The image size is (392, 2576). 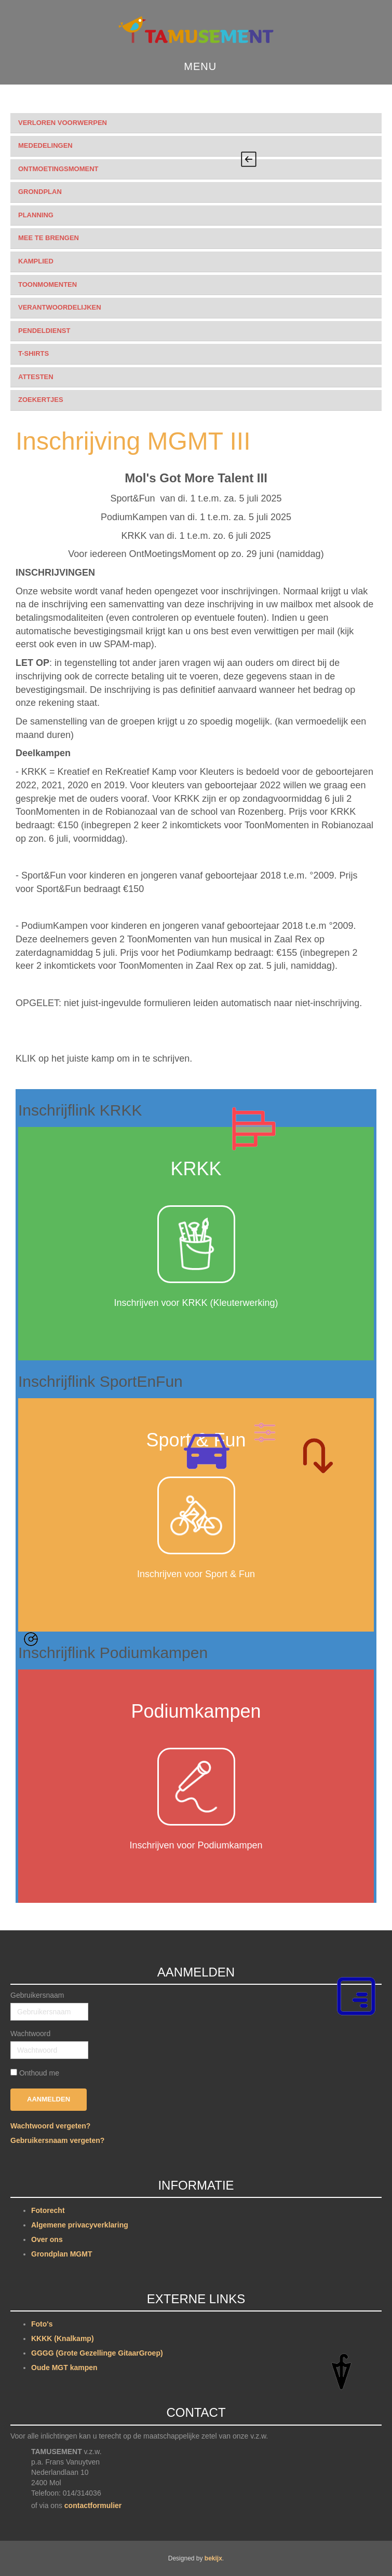 What do you see at coordinates (356, 1996) in the screenshot?
I see `align content to bottom-right of container` at bounding box center [356, 1996].